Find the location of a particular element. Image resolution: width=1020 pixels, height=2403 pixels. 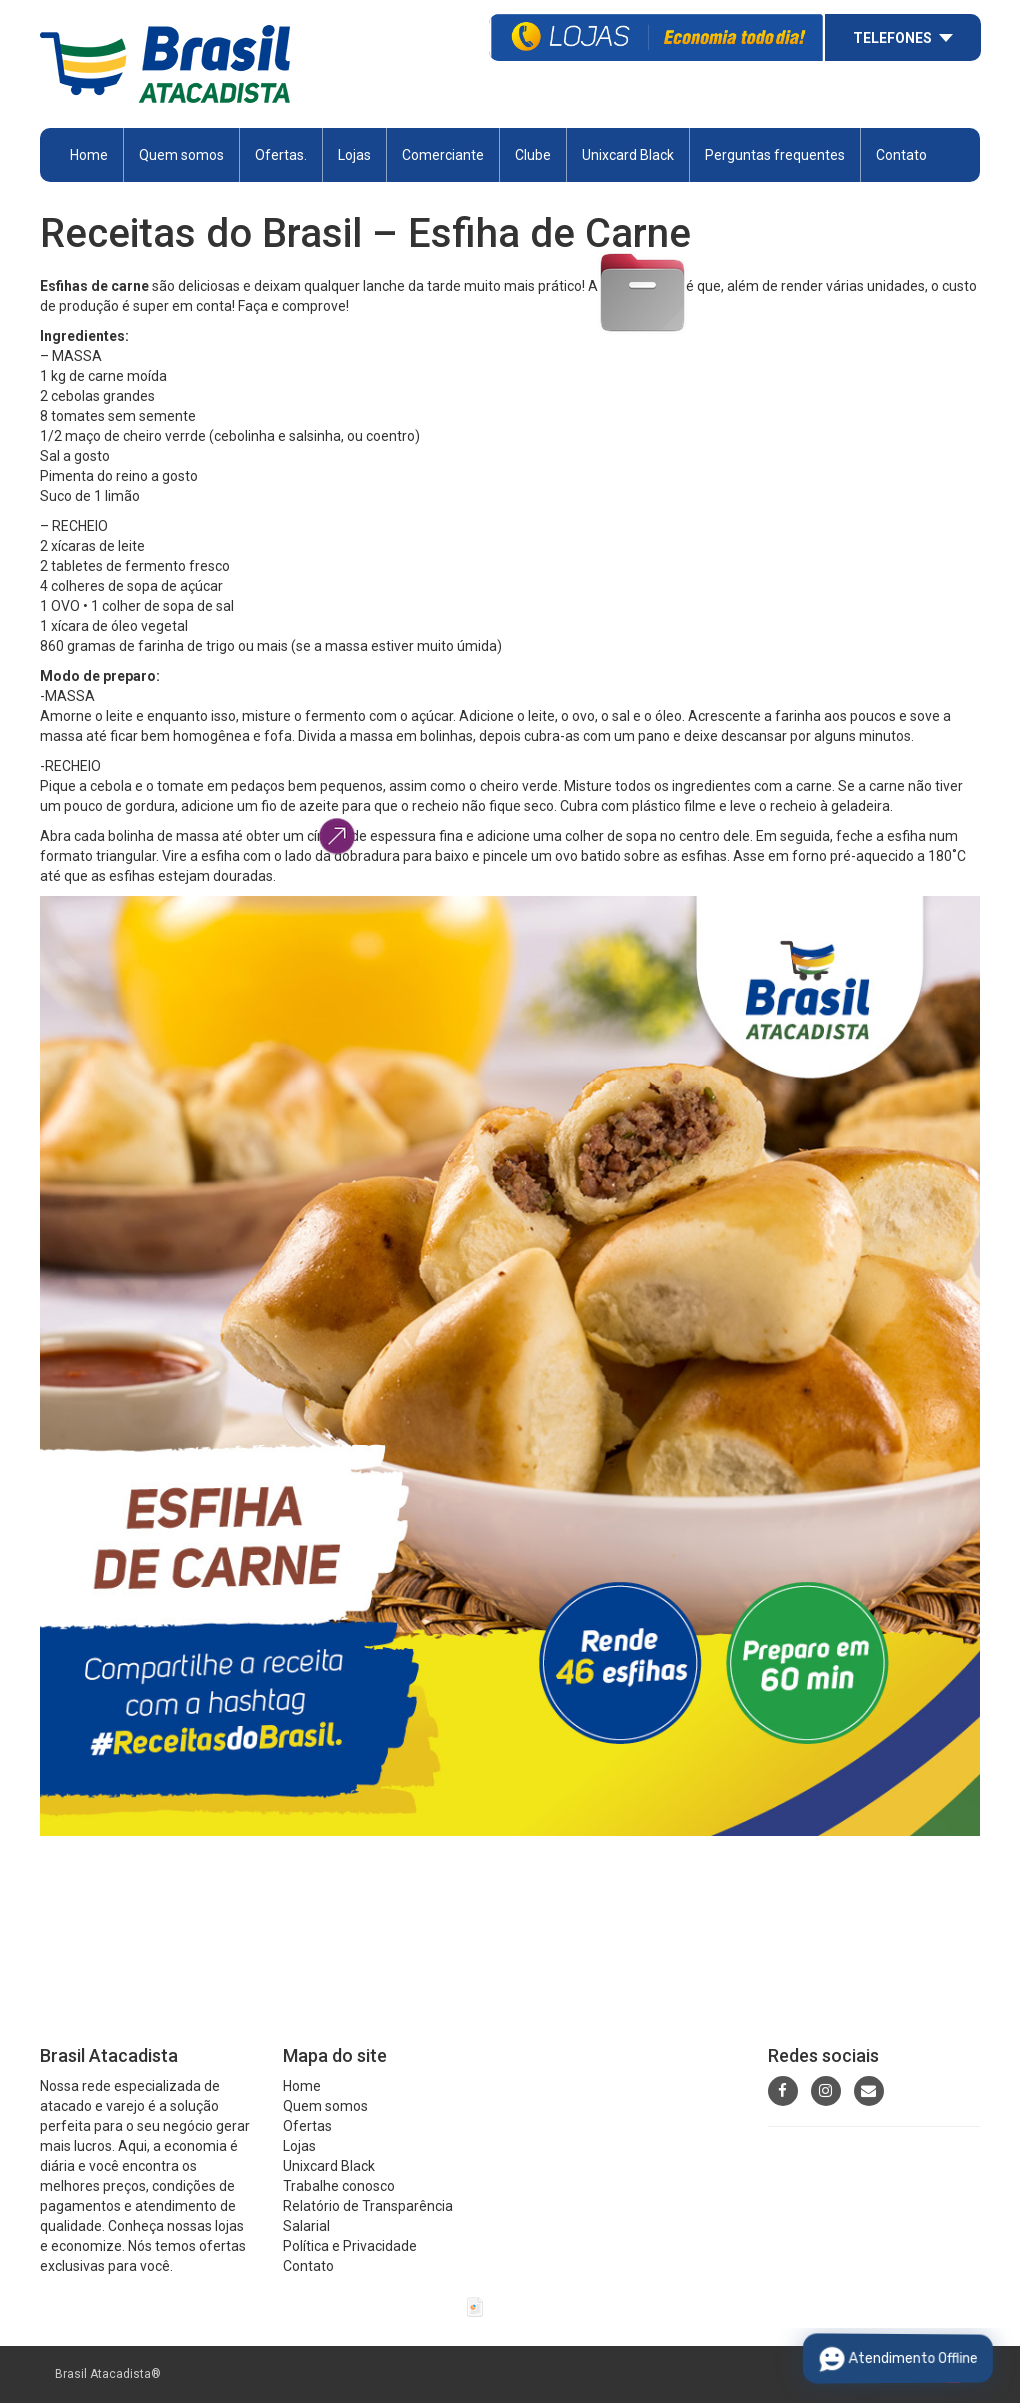

open a presentation file is located at coordinates (475, 2307).